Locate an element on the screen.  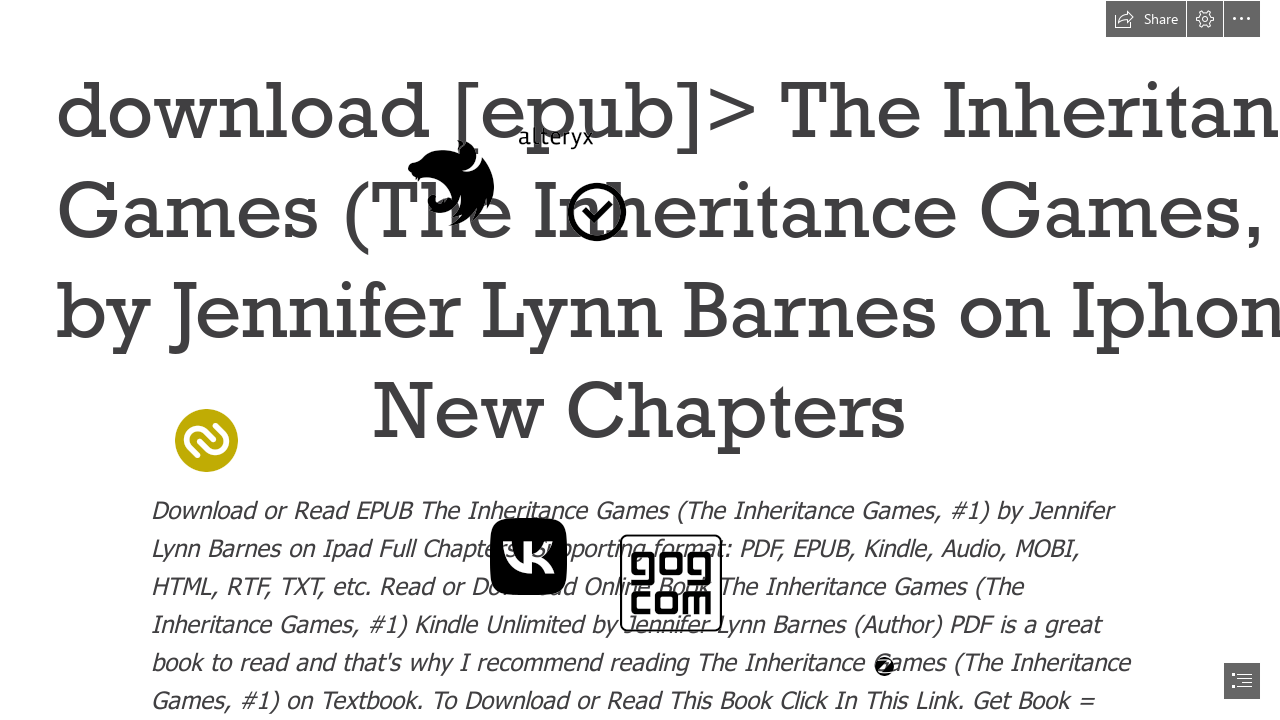
indicates a completed or successful action is located at coordinates (597, 212).